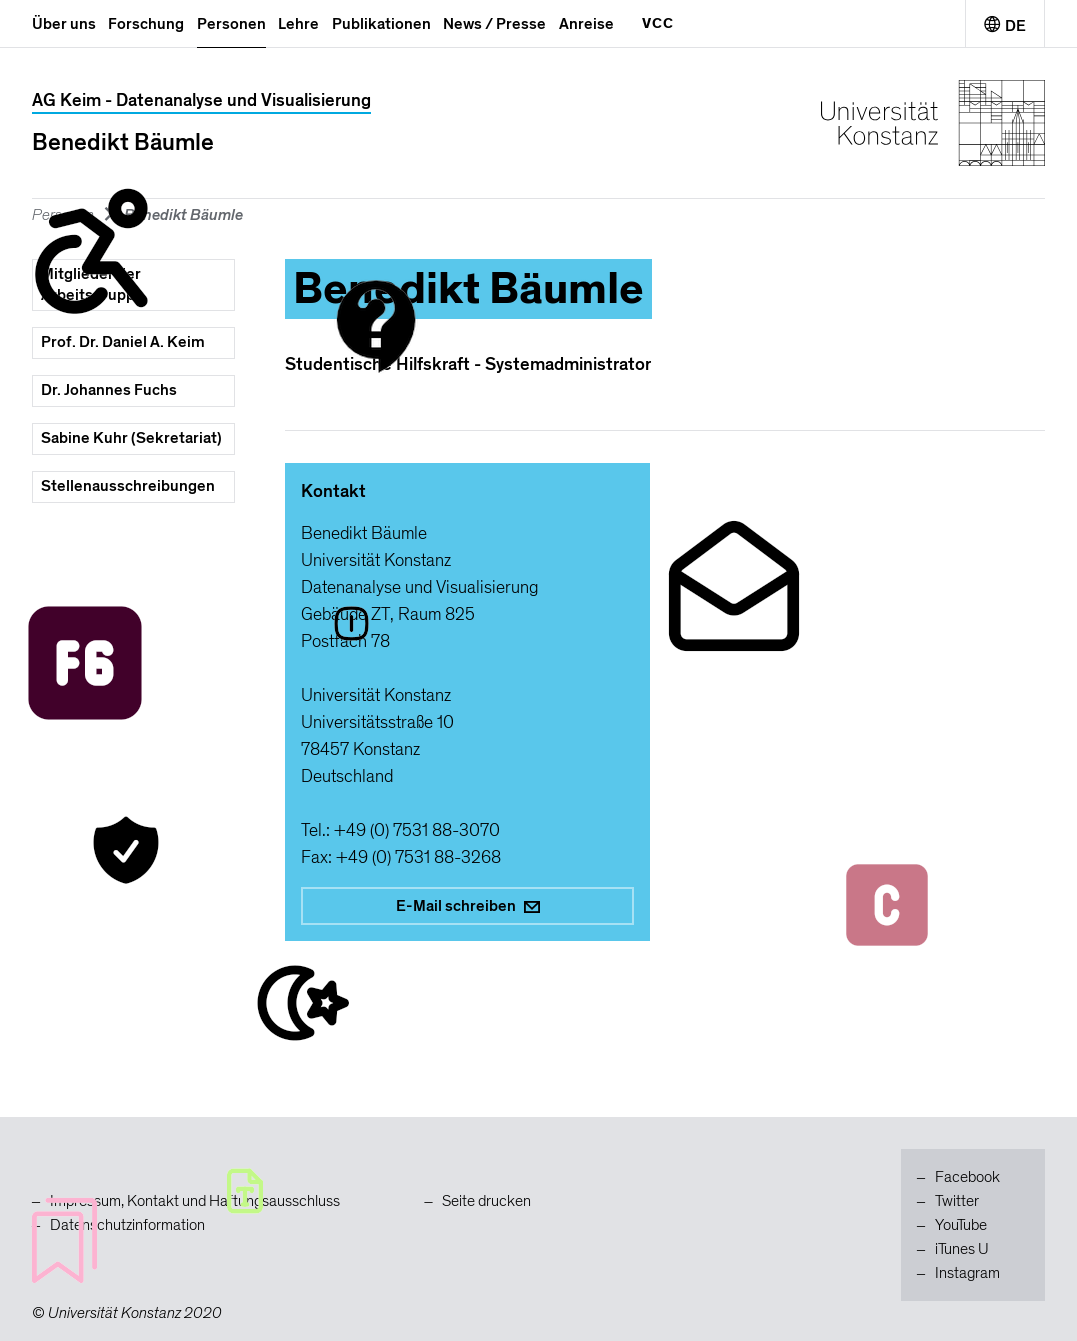  What do you see at coordinates (95, 248) in the screenshot?
I see `accessibility options or settings` at bounding box center [95, 248].